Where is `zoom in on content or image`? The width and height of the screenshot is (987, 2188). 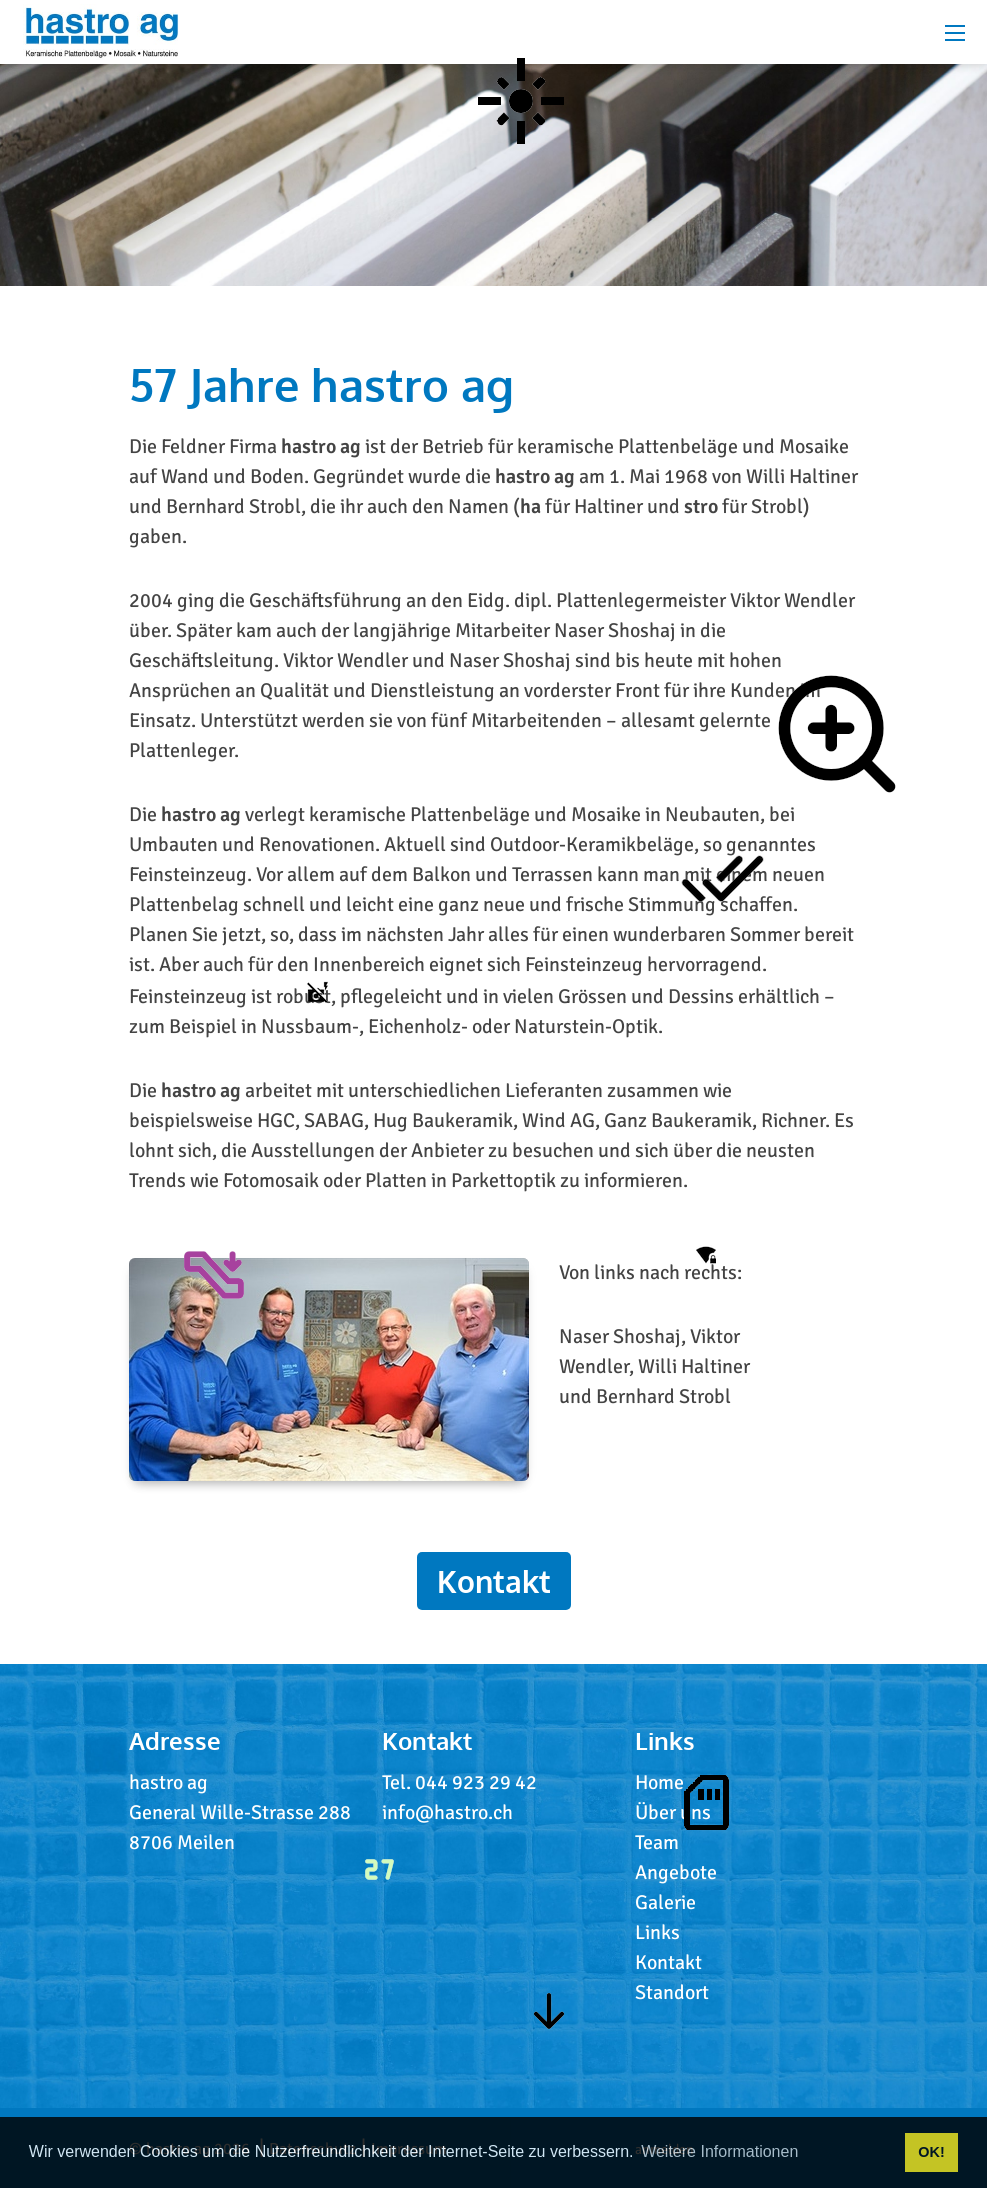 zoom in on content or image is located at coordinates (837, 734).